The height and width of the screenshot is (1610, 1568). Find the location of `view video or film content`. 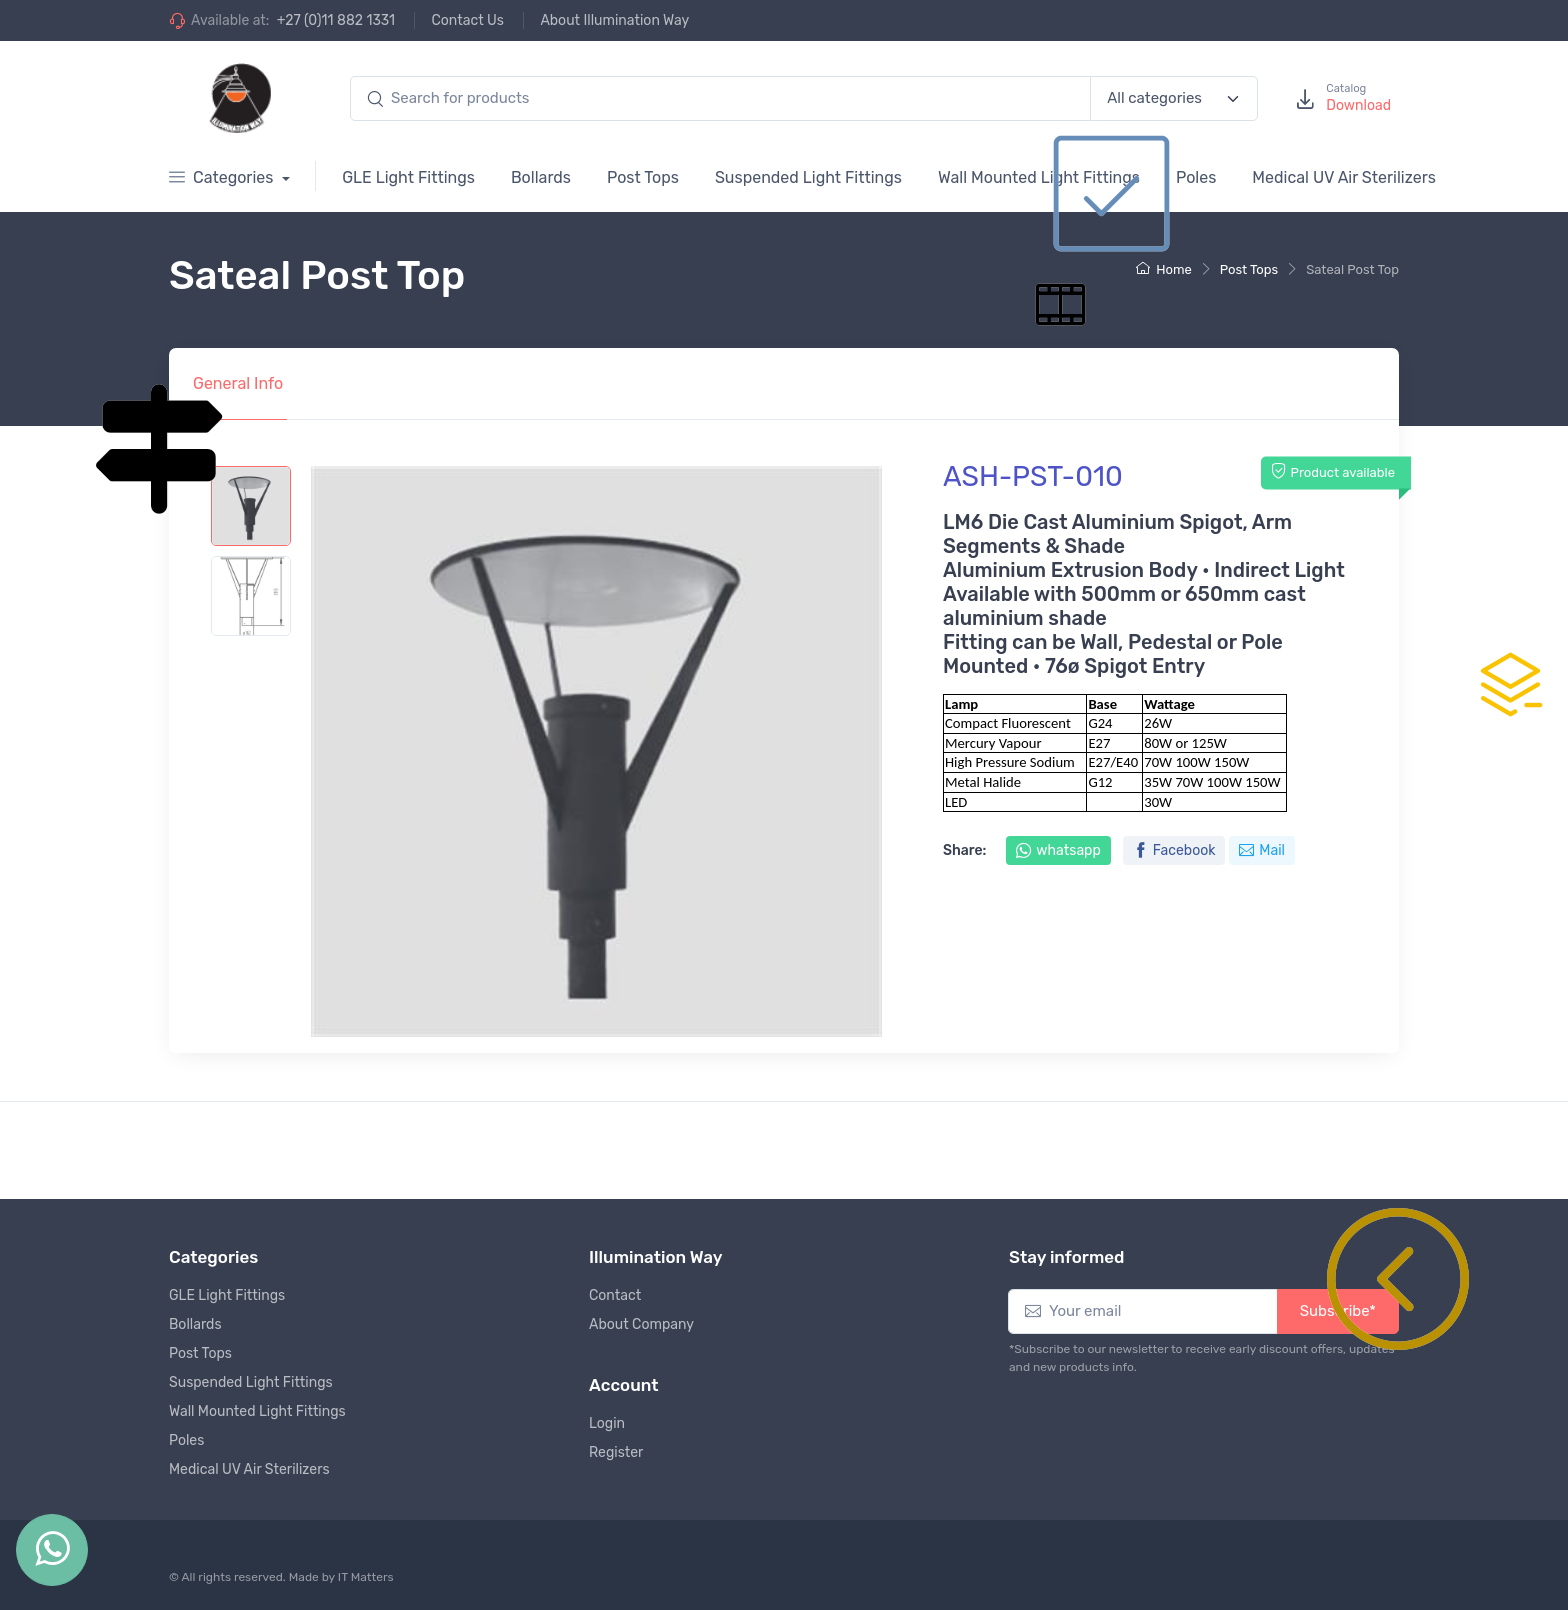

view video or film content is located at coordinates (1060, 304).